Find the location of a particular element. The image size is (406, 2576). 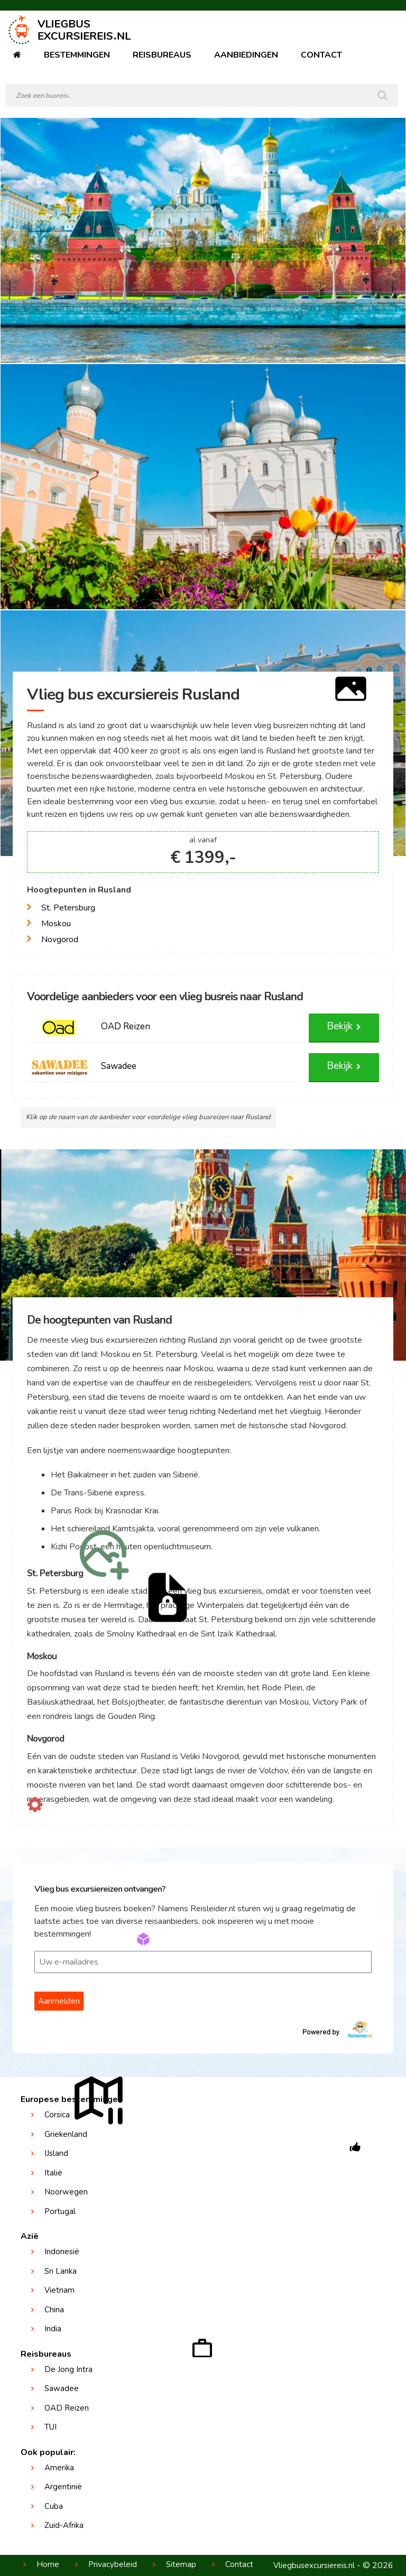

view 3D model or object is located at coordinates (143, 1939).